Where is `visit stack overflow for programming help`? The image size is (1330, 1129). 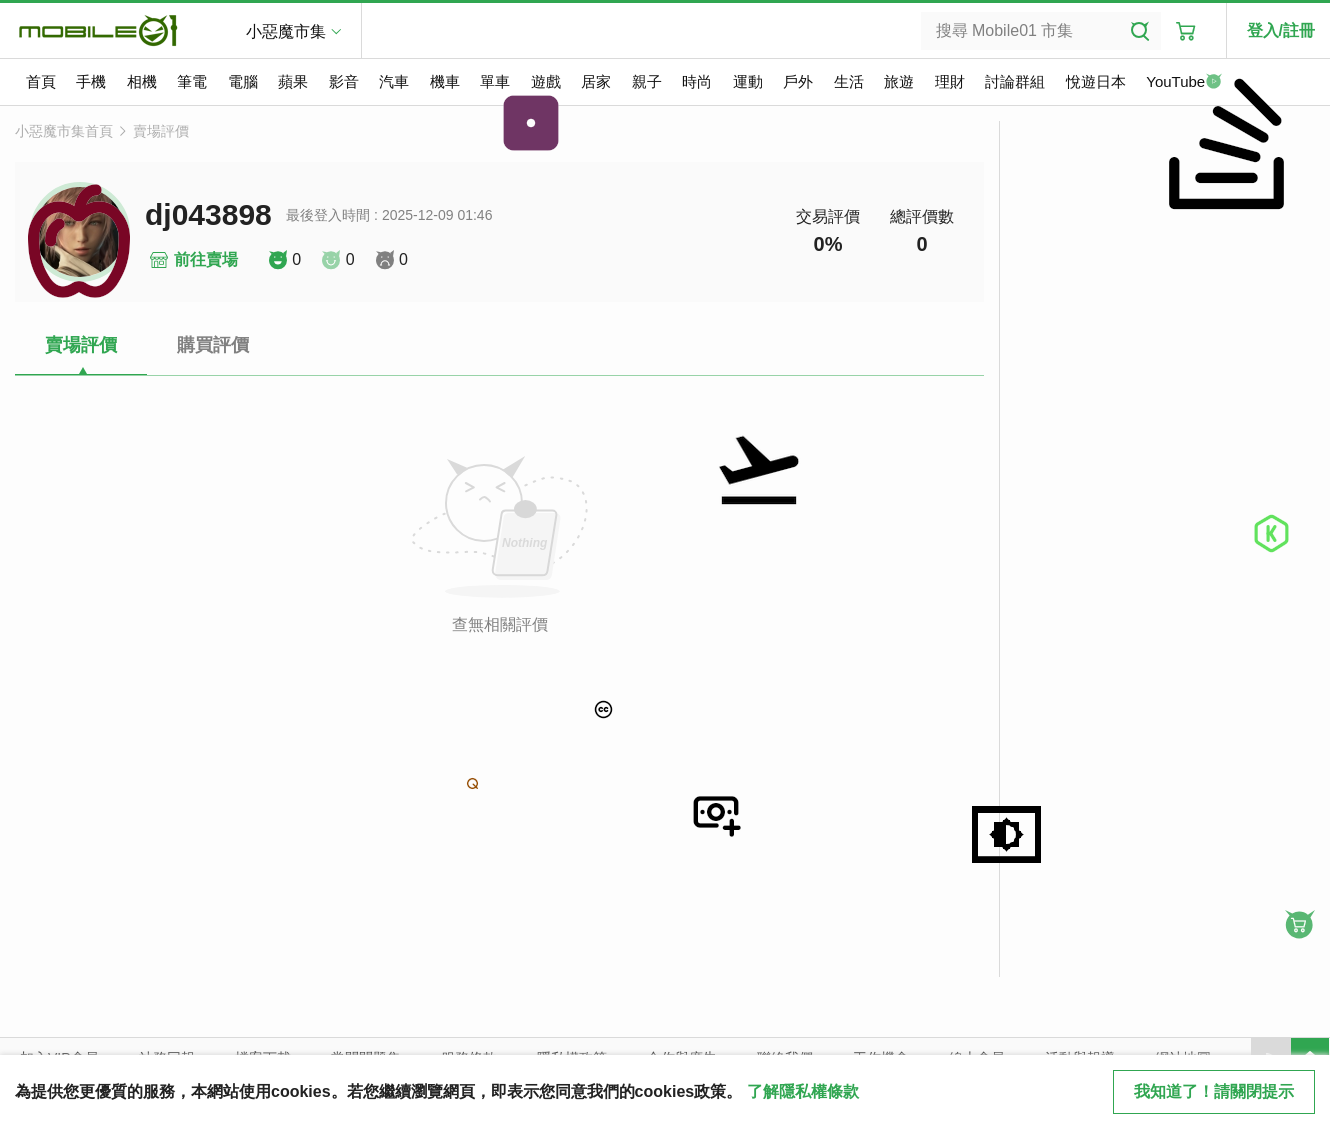
visit stack overflow for programming help is located at coordinates (1226, 146).